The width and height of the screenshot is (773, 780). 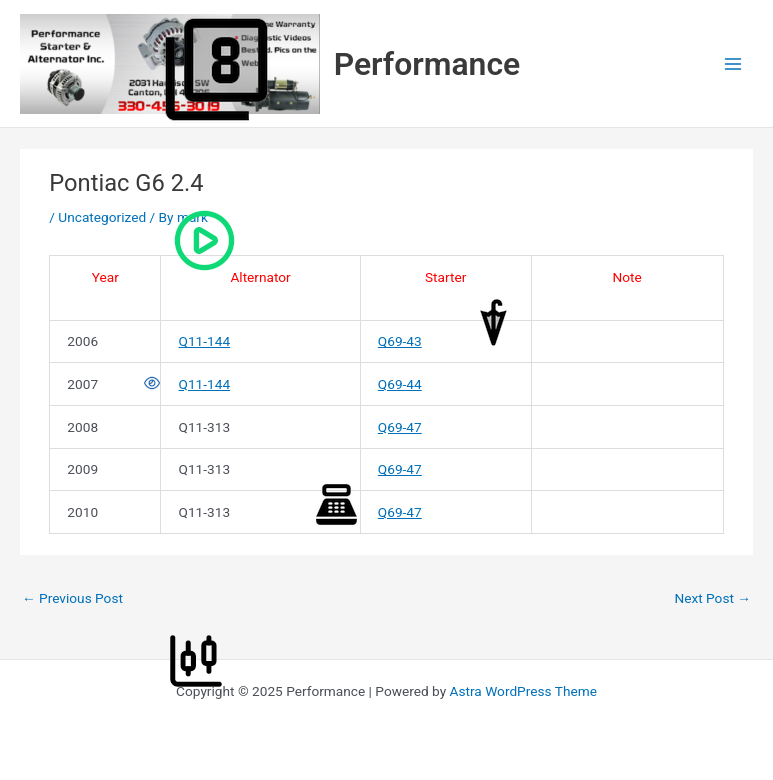 What do you see at coordinates (196, 661) in the screenshot?
I see `view candlestick chart for stock or crypto trading` at bounding box center [196, 661].